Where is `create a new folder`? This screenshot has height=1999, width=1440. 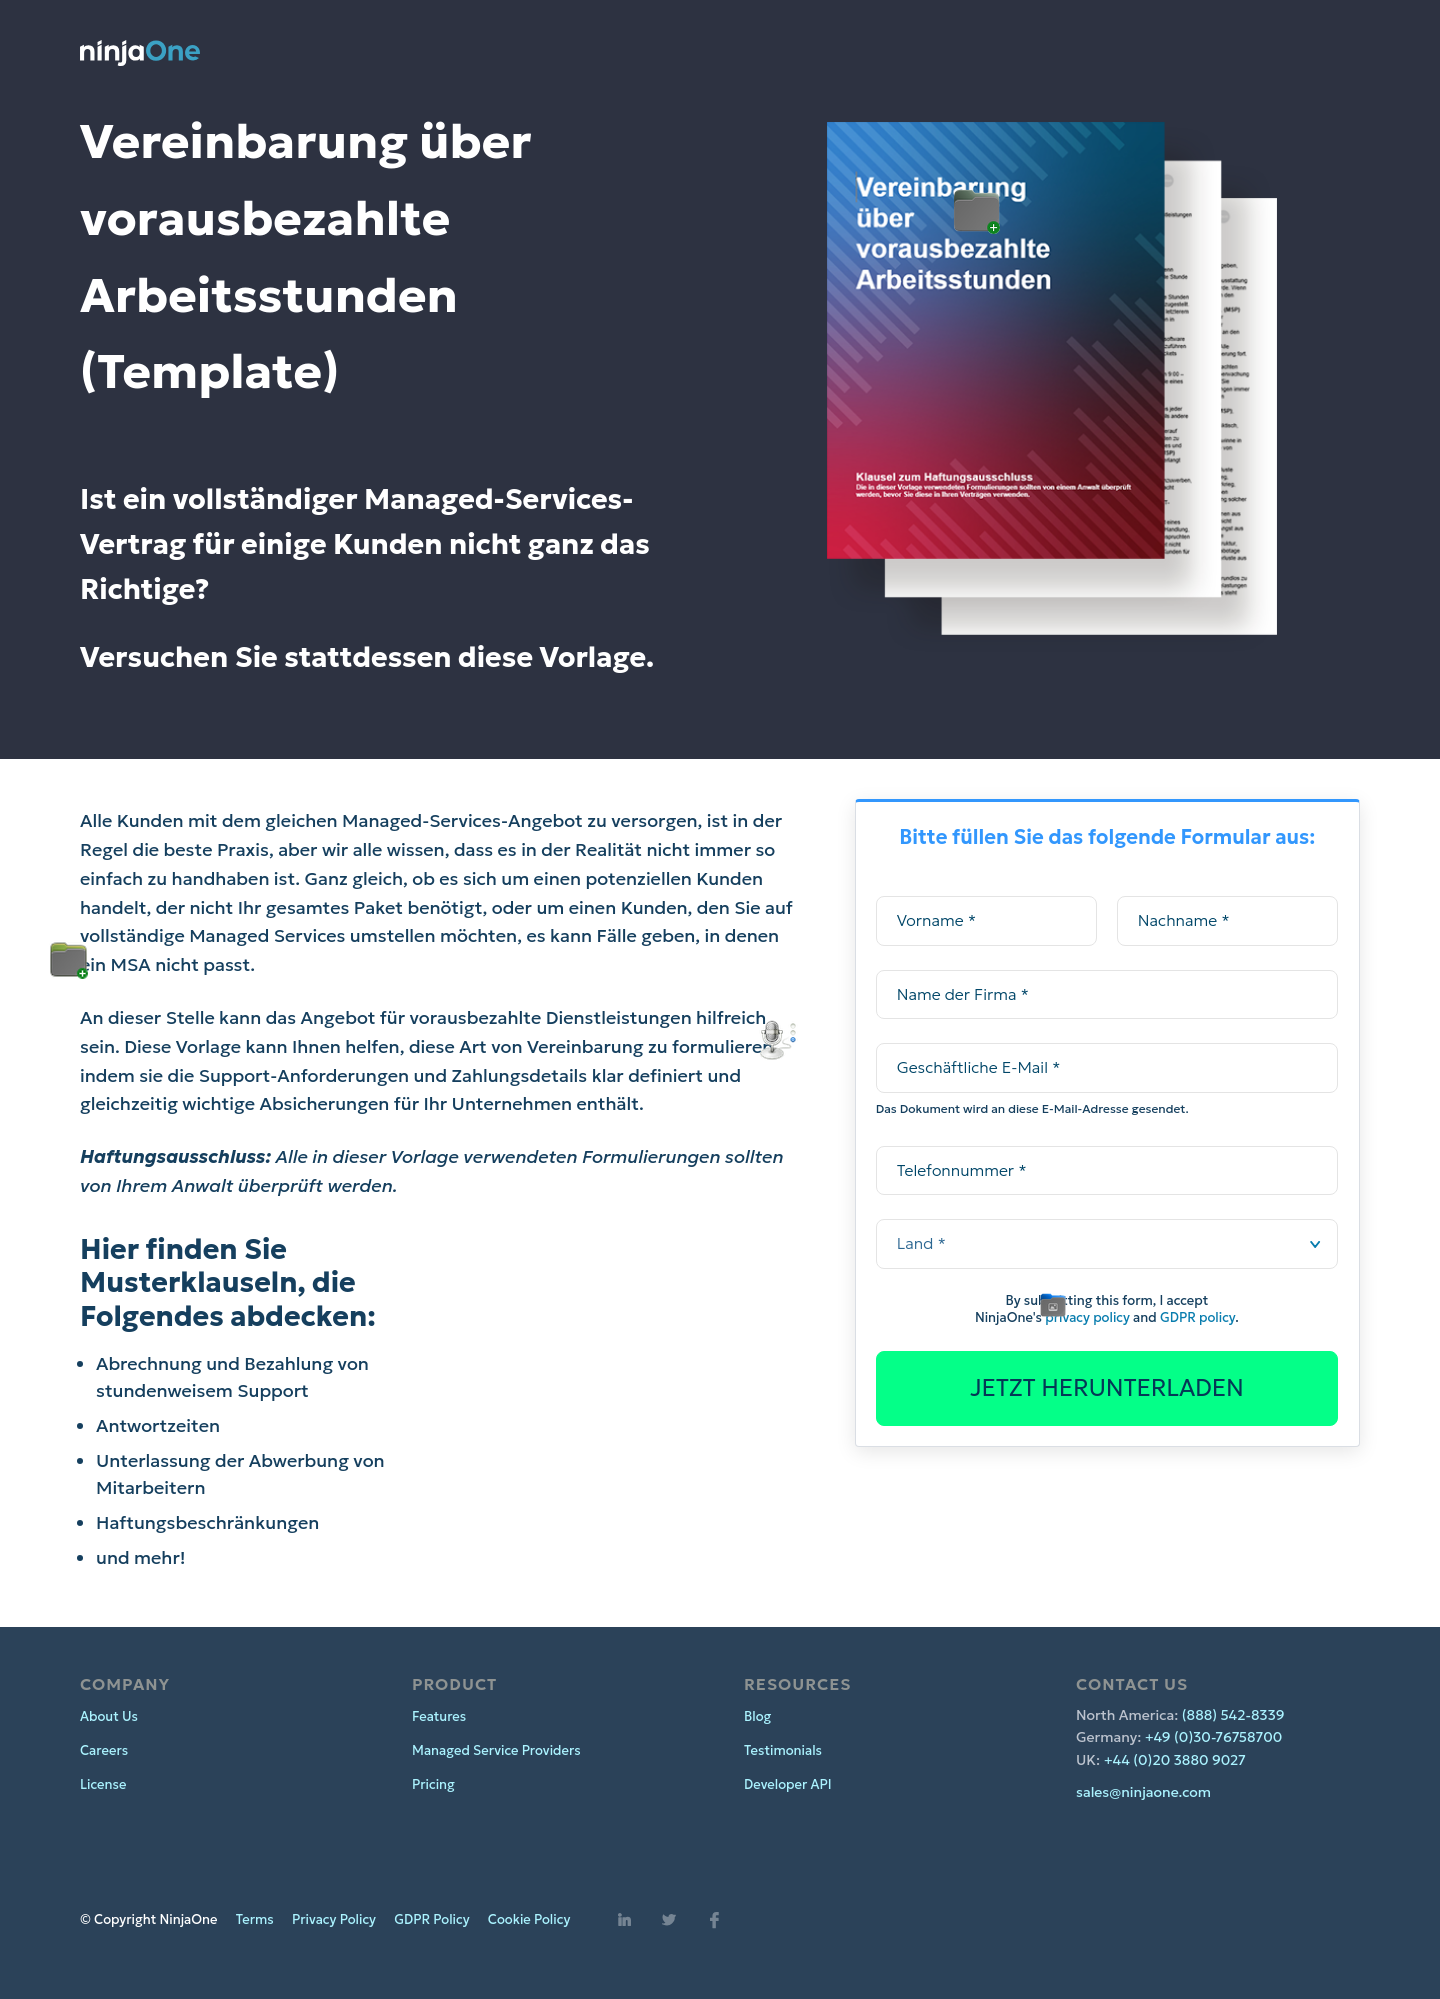 create a new folder is located at coordinates (68, 959).